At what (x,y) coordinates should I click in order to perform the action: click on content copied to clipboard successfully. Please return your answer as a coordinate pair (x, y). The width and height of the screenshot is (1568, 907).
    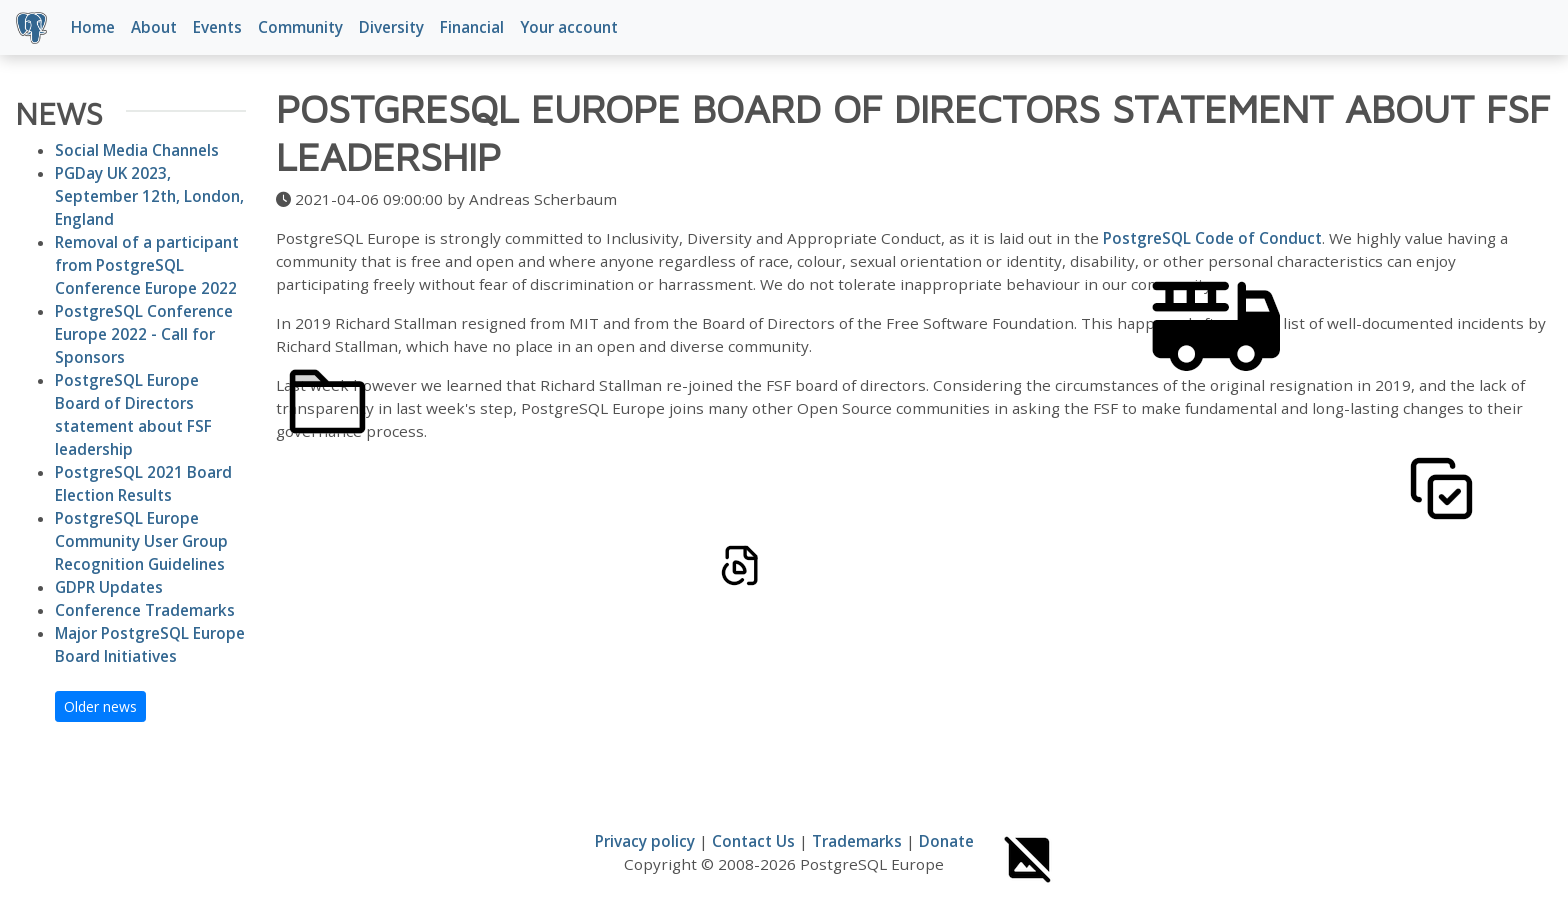
    Looking at the image, I should click on (1441, 488).